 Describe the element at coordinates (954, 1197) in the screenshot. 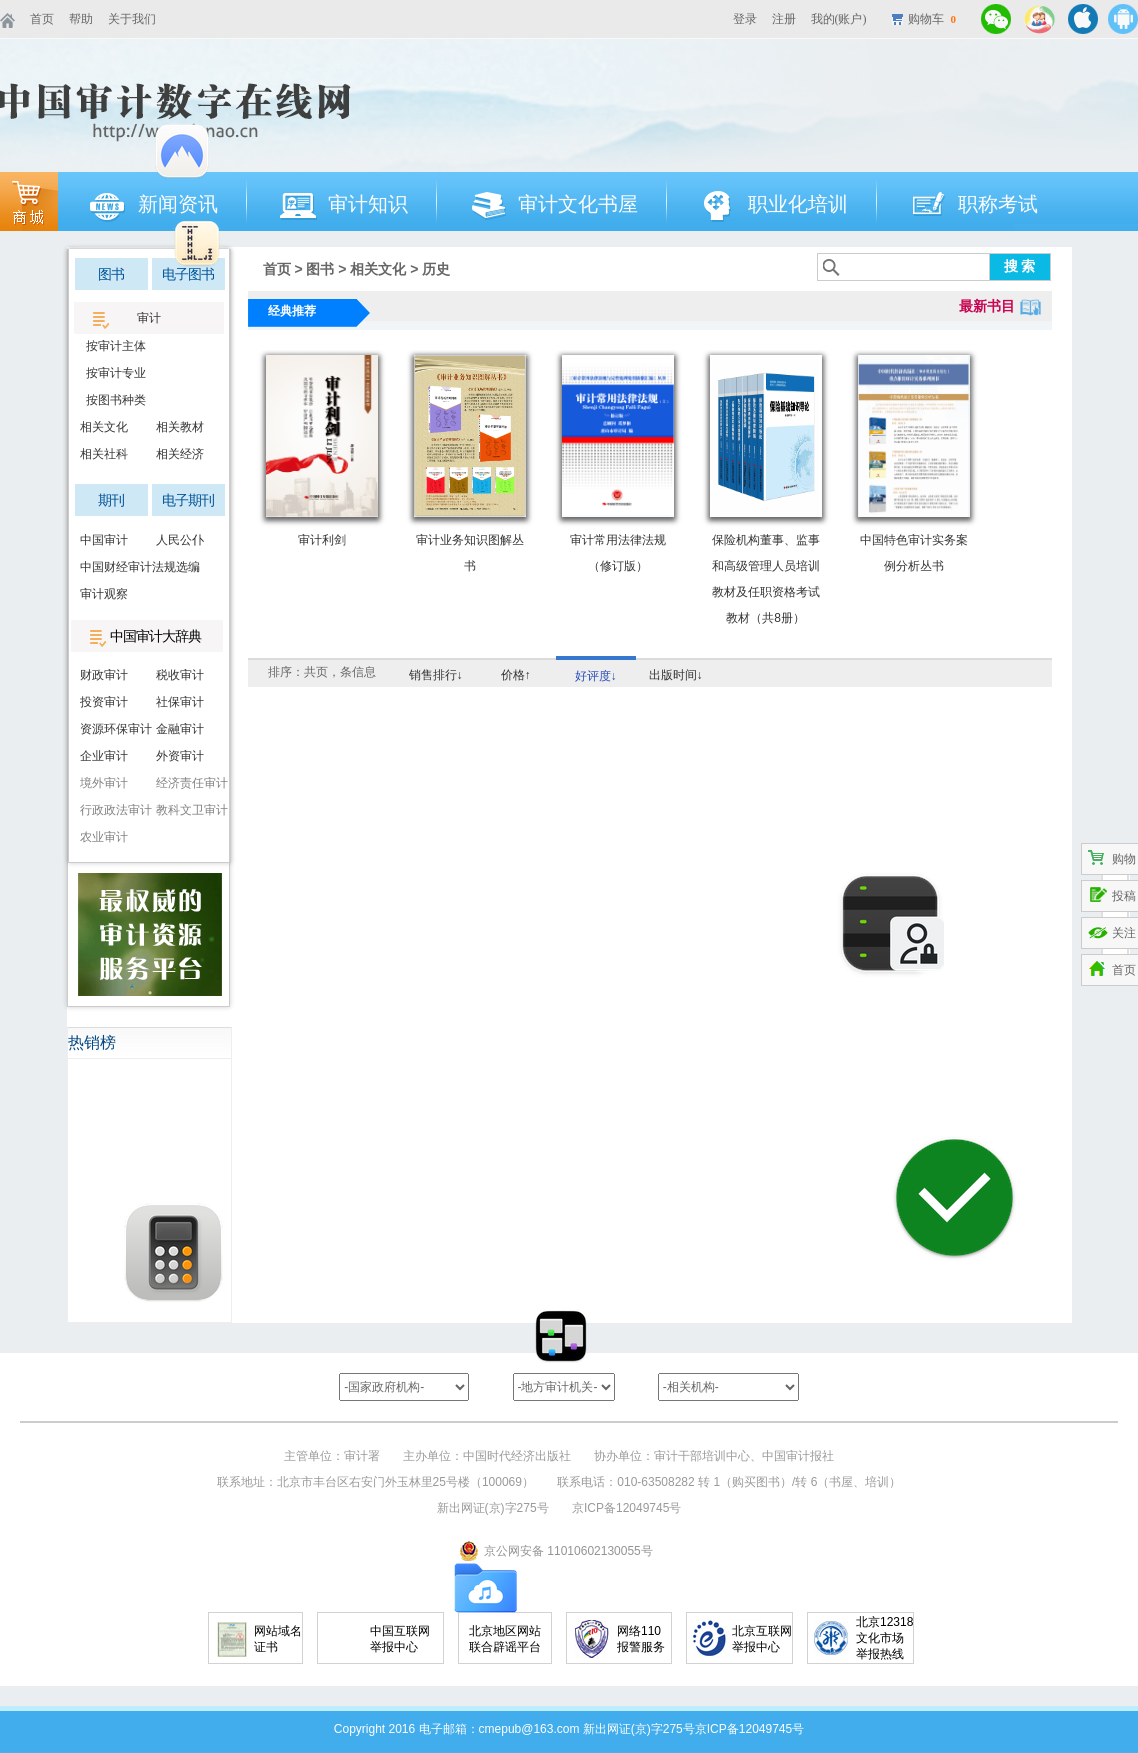

I see `dropbox file is synced and up to date` at that location.